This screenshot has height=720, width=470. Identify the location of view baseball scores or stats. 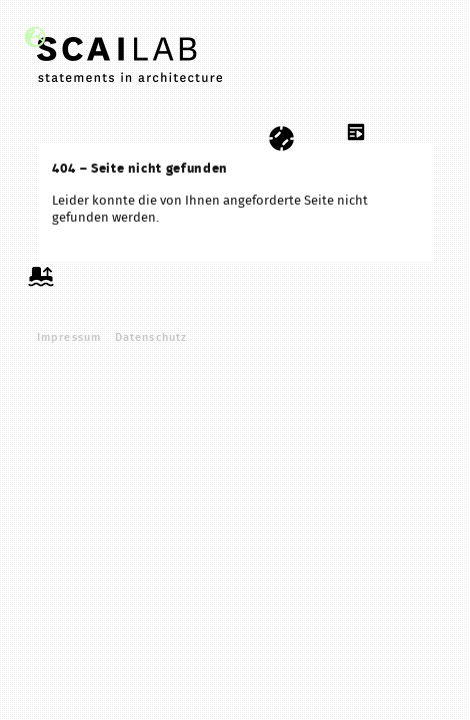
(281, 138).